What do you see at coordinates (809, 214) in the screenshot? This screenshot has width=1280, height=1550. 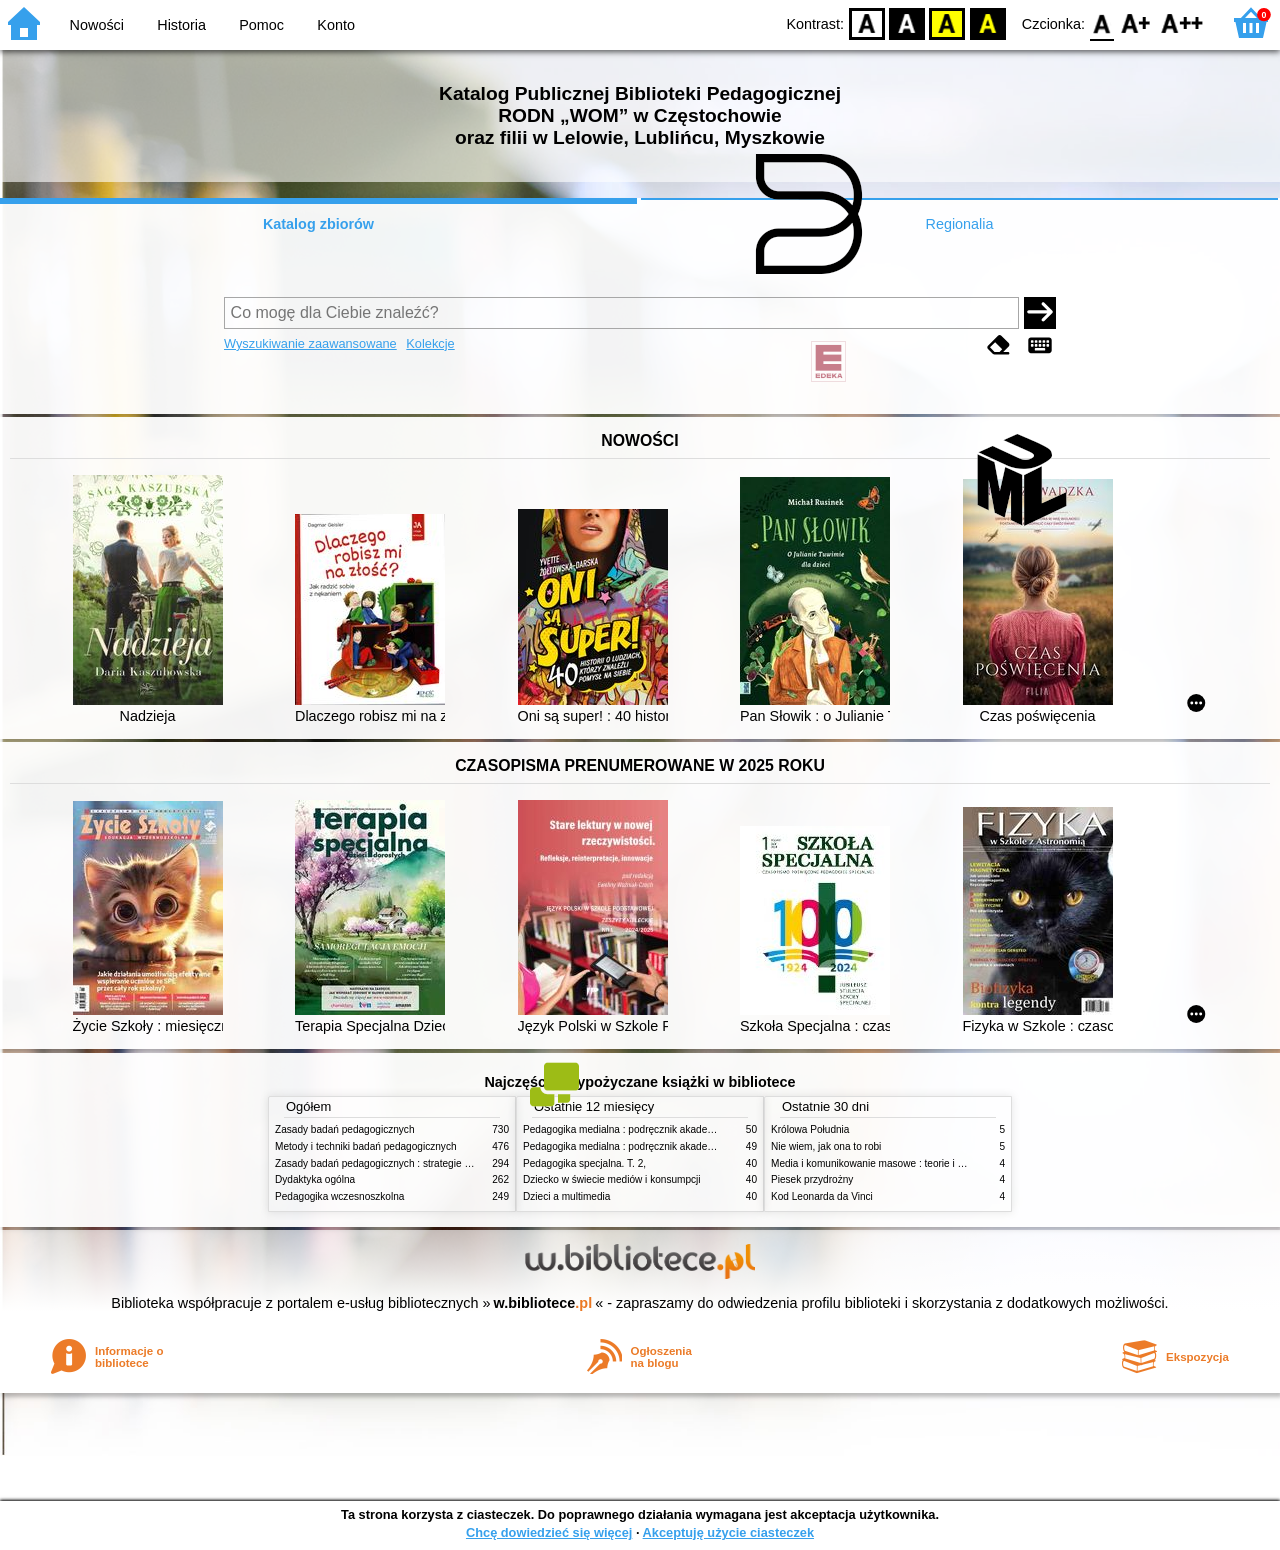 I see `bluesound brand logo` at bounding box center [809, 214].